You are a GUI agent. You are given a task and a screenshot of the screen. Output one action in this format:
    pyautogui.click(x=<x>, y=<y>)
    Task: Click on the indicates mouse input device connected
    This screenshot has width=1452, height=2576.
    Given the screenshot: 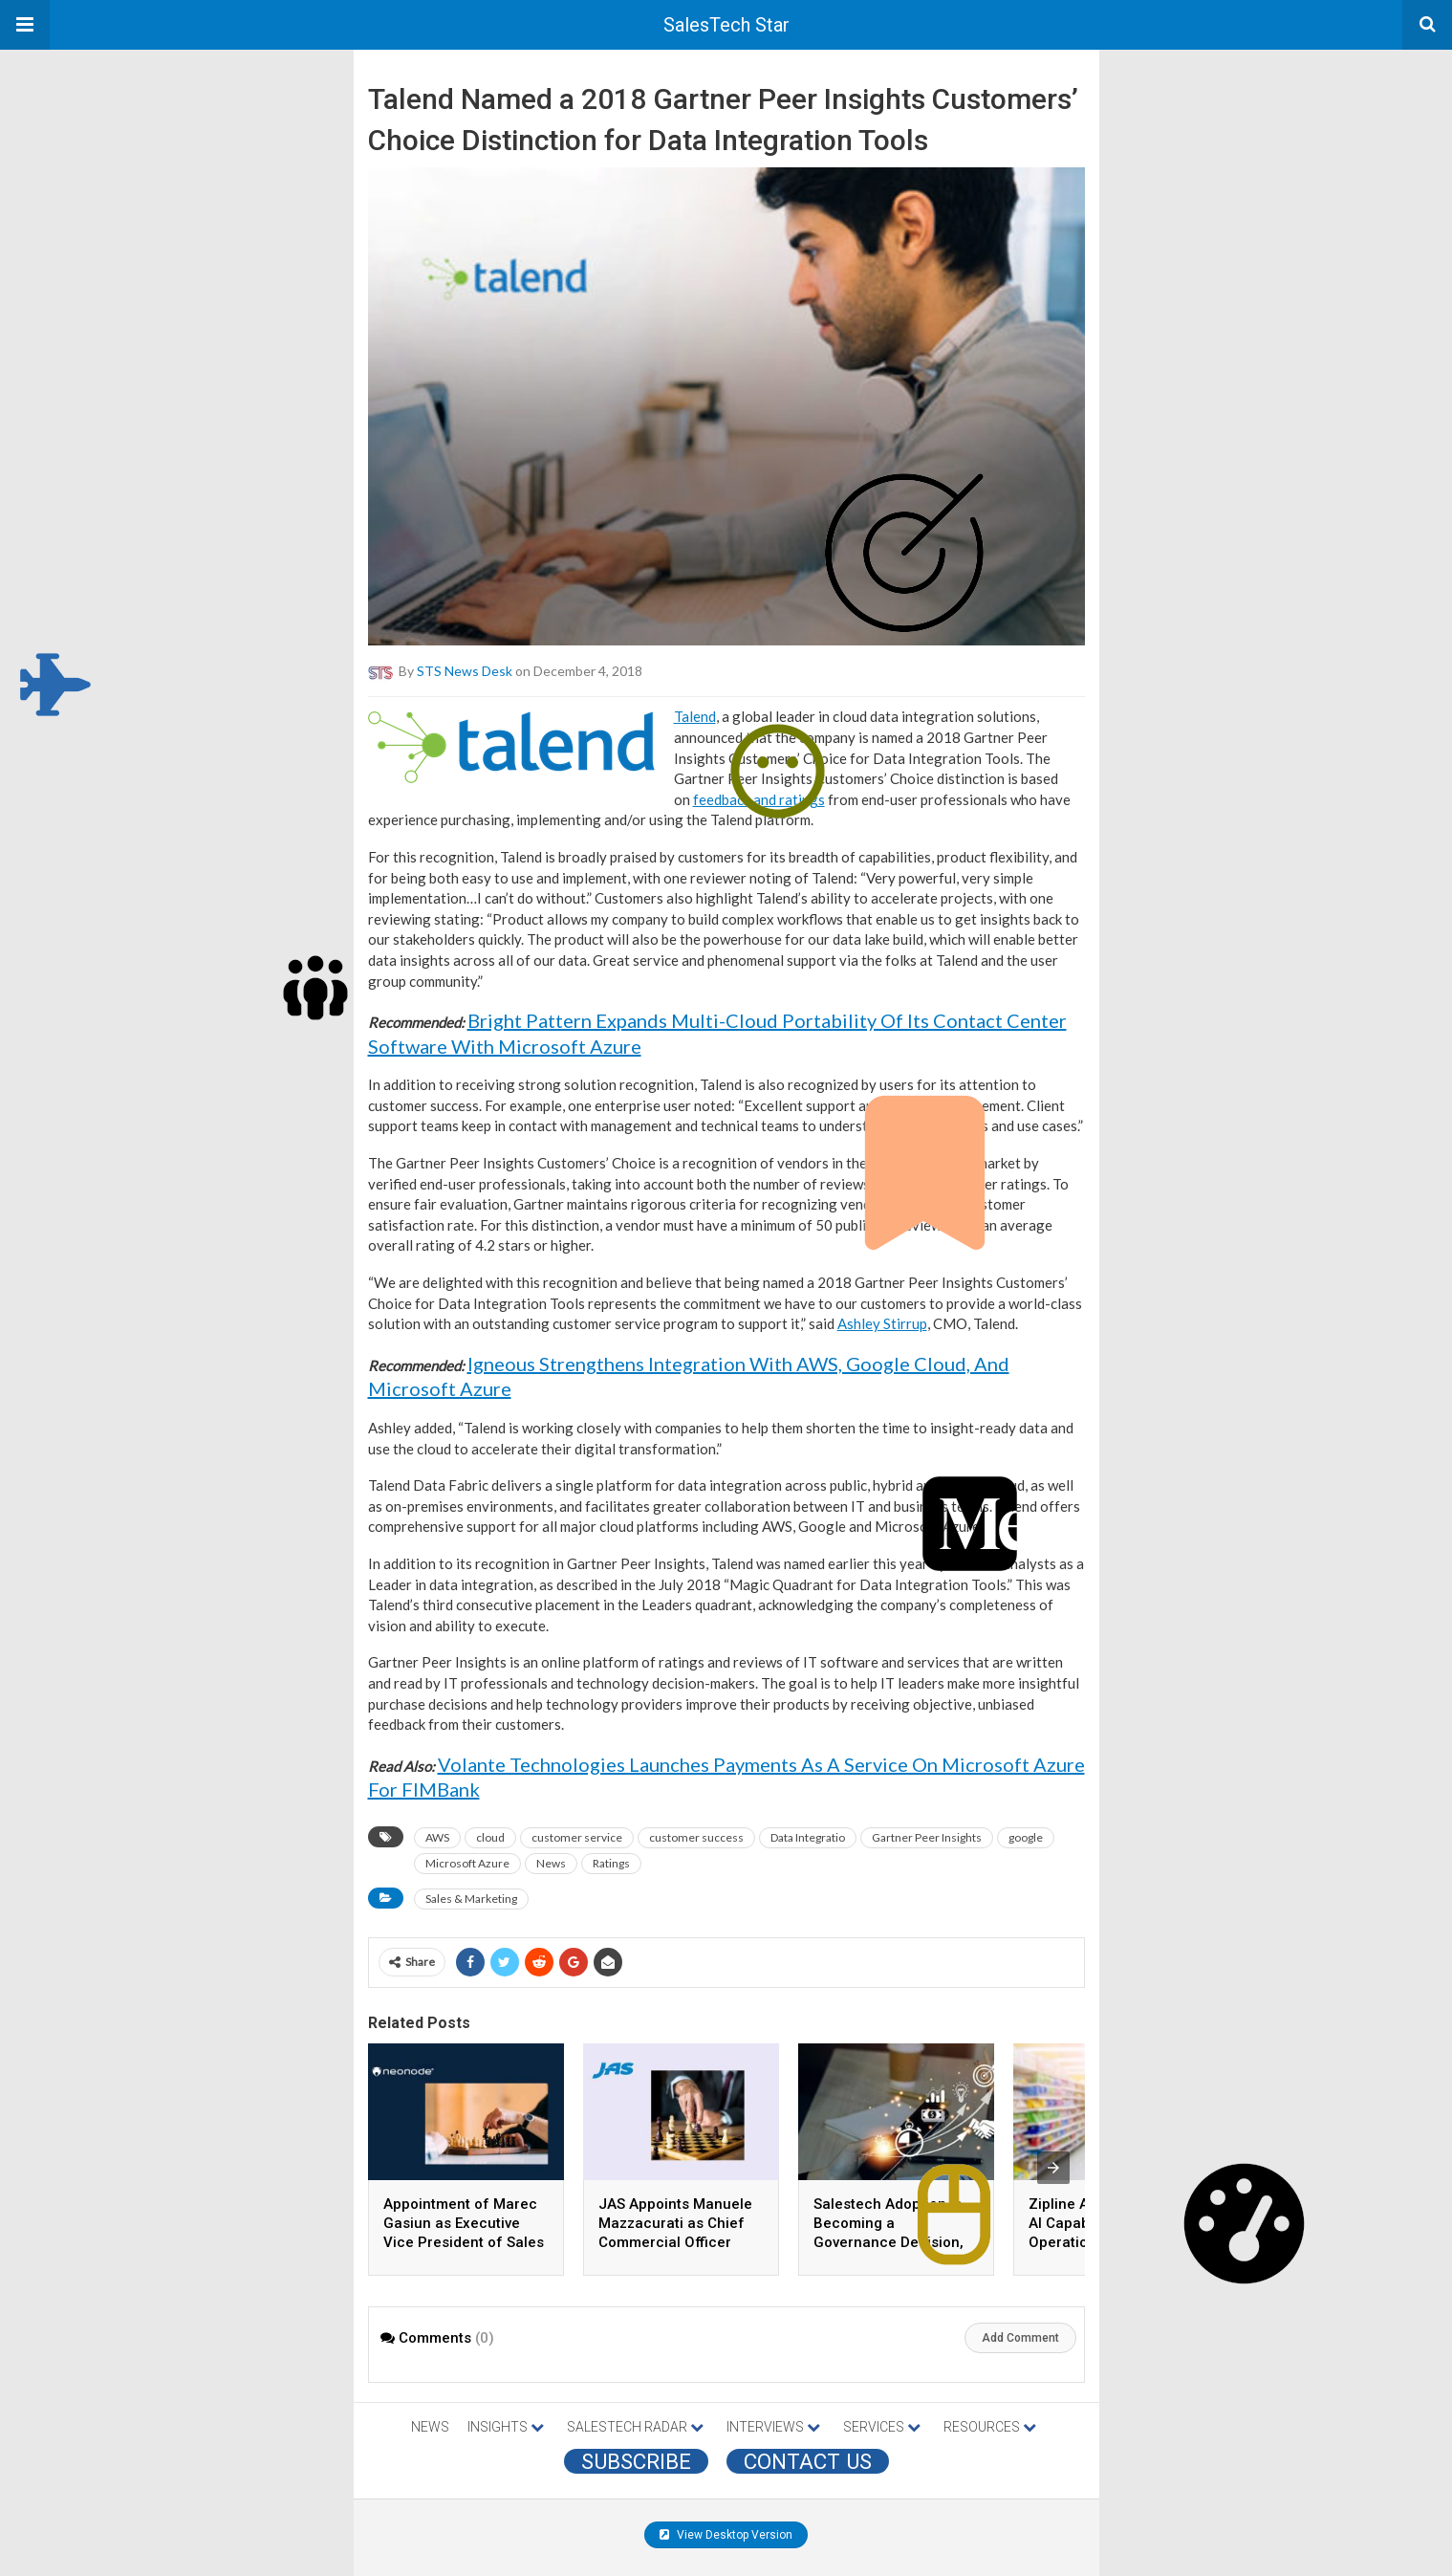 What is the action you would take?
    pyautogui.click(x=954, y=2215)
    